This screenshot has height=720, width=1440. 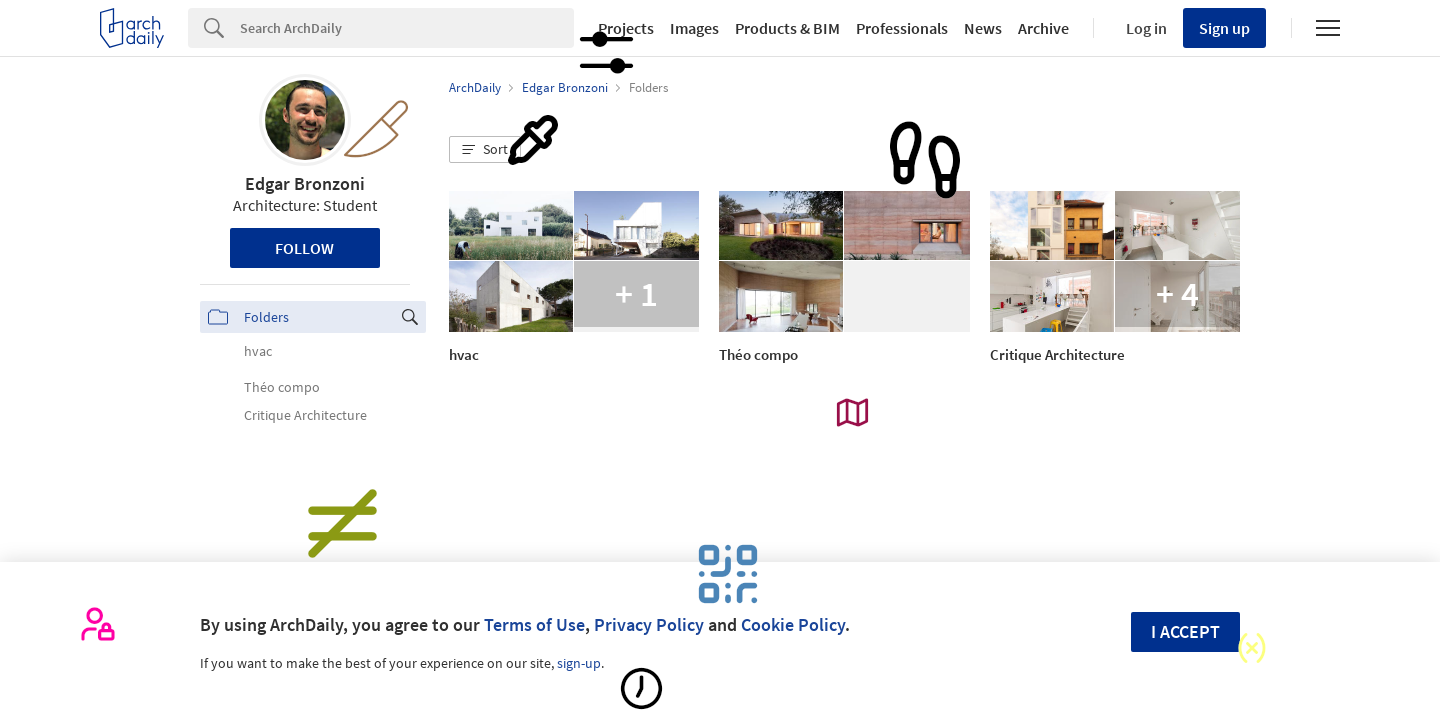 What do you see at coordinates (641, 688) in the screenshot?
I see `view current time` at bounding box center [641, 688].